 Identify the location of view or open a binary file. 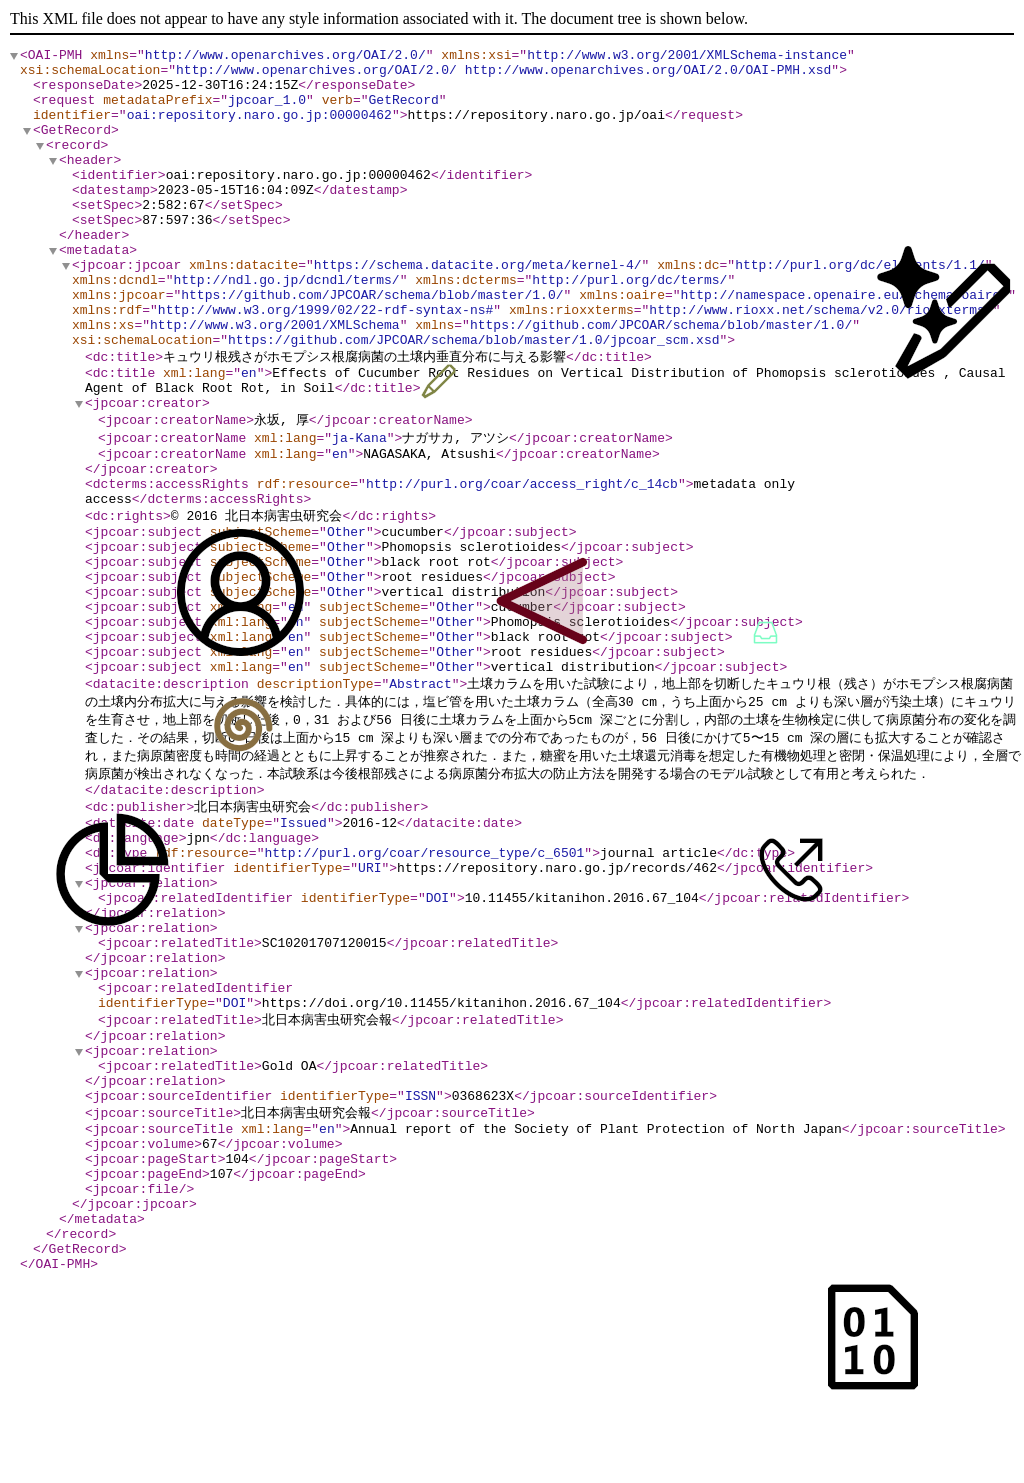
(873, 1337).